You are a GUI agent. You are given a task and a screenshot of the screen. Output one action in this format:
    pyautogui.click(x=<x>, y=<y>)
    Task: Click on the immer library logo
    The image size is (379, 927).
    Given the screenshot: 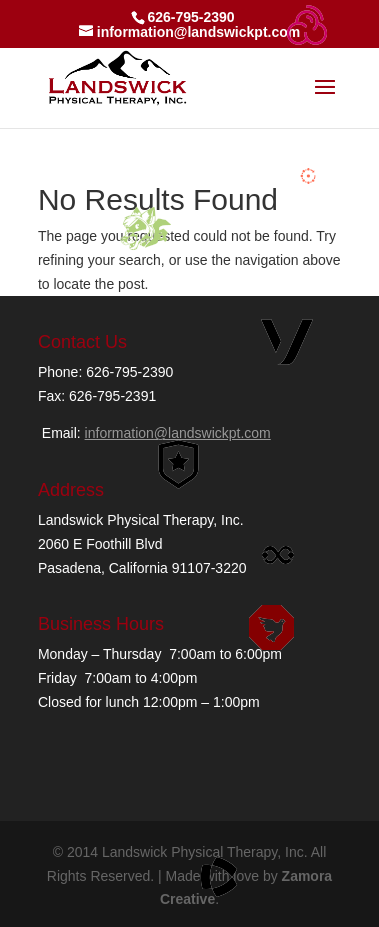 What is the action you would take?
    pyautogui.click(x=278, y=555)
    